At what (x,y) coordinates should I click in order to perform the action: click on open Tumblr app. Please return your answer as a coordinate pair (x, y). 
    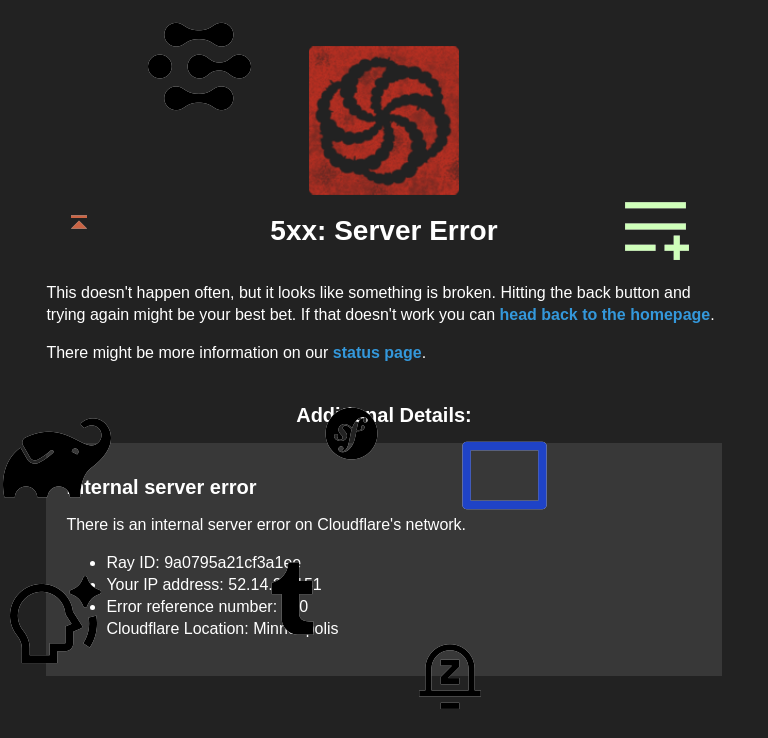
    Looking at the image, I should click on (292, 598).